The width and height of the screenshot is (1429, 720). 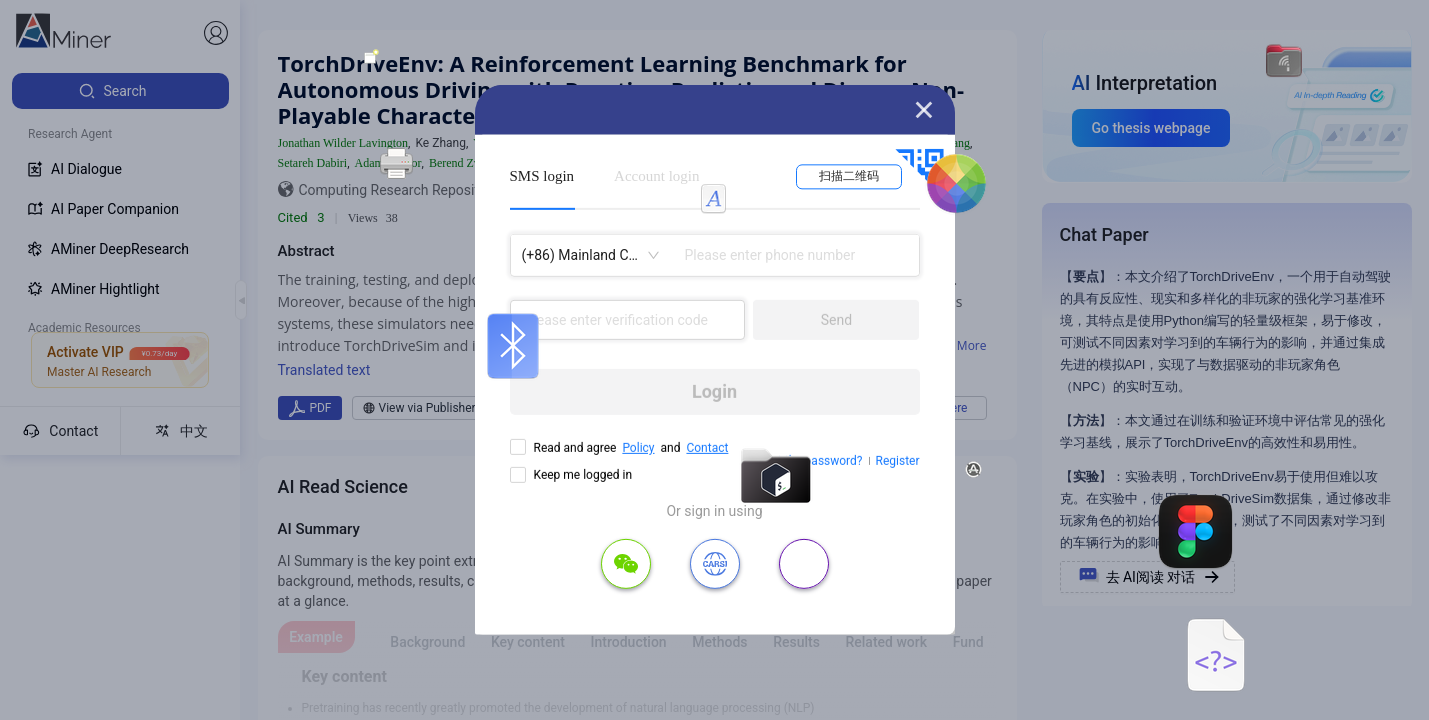 I want to click on indicates bluetooth is active and connected, so click(x=513, y=346).